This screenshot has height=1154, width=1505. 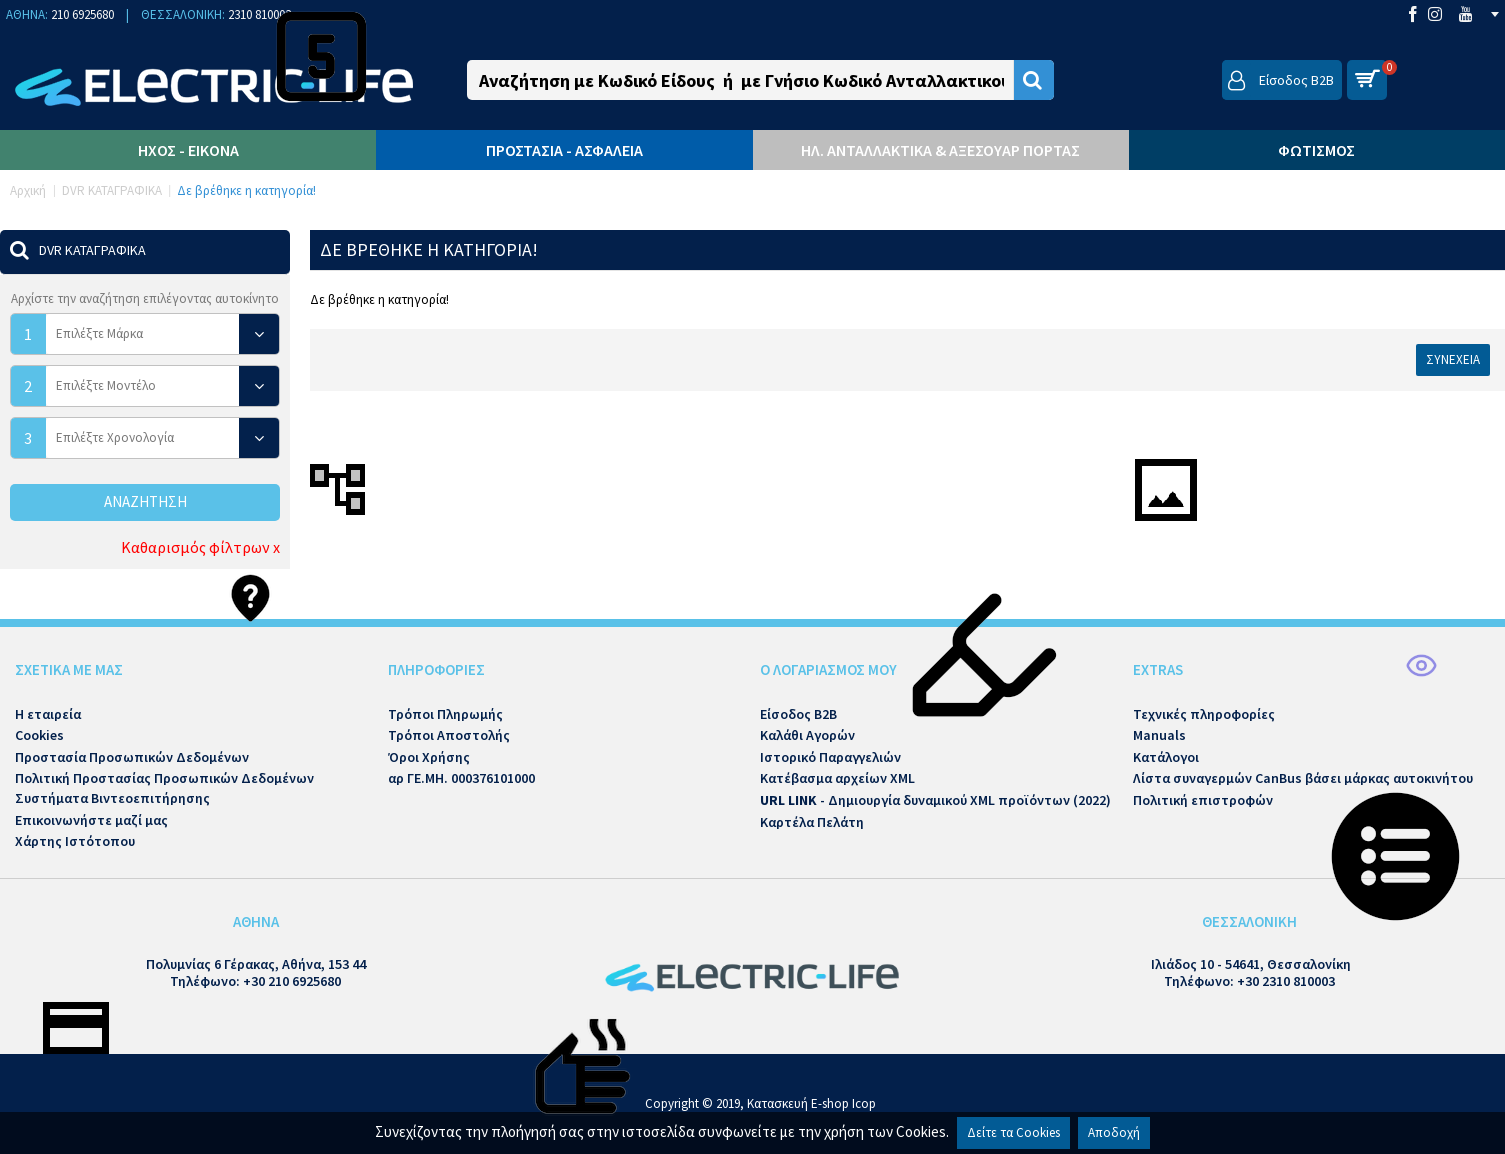 I want to click on view or preview content, so click(x=1421, y=665).